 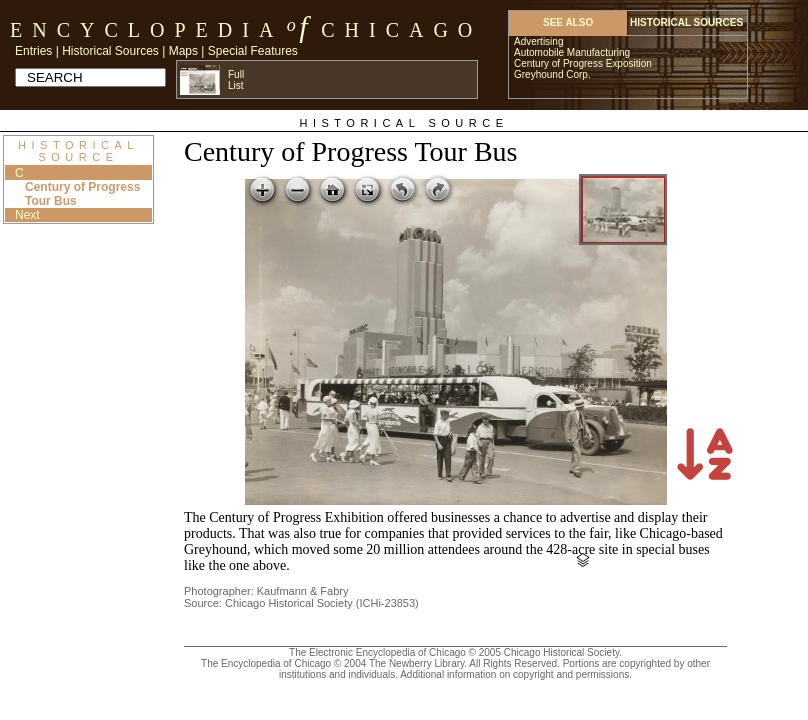 What do you see at coordinates (705, 454) in the screenshot?
I see `sort items alphabetically from A to Z` at bounding box center [705, 454].